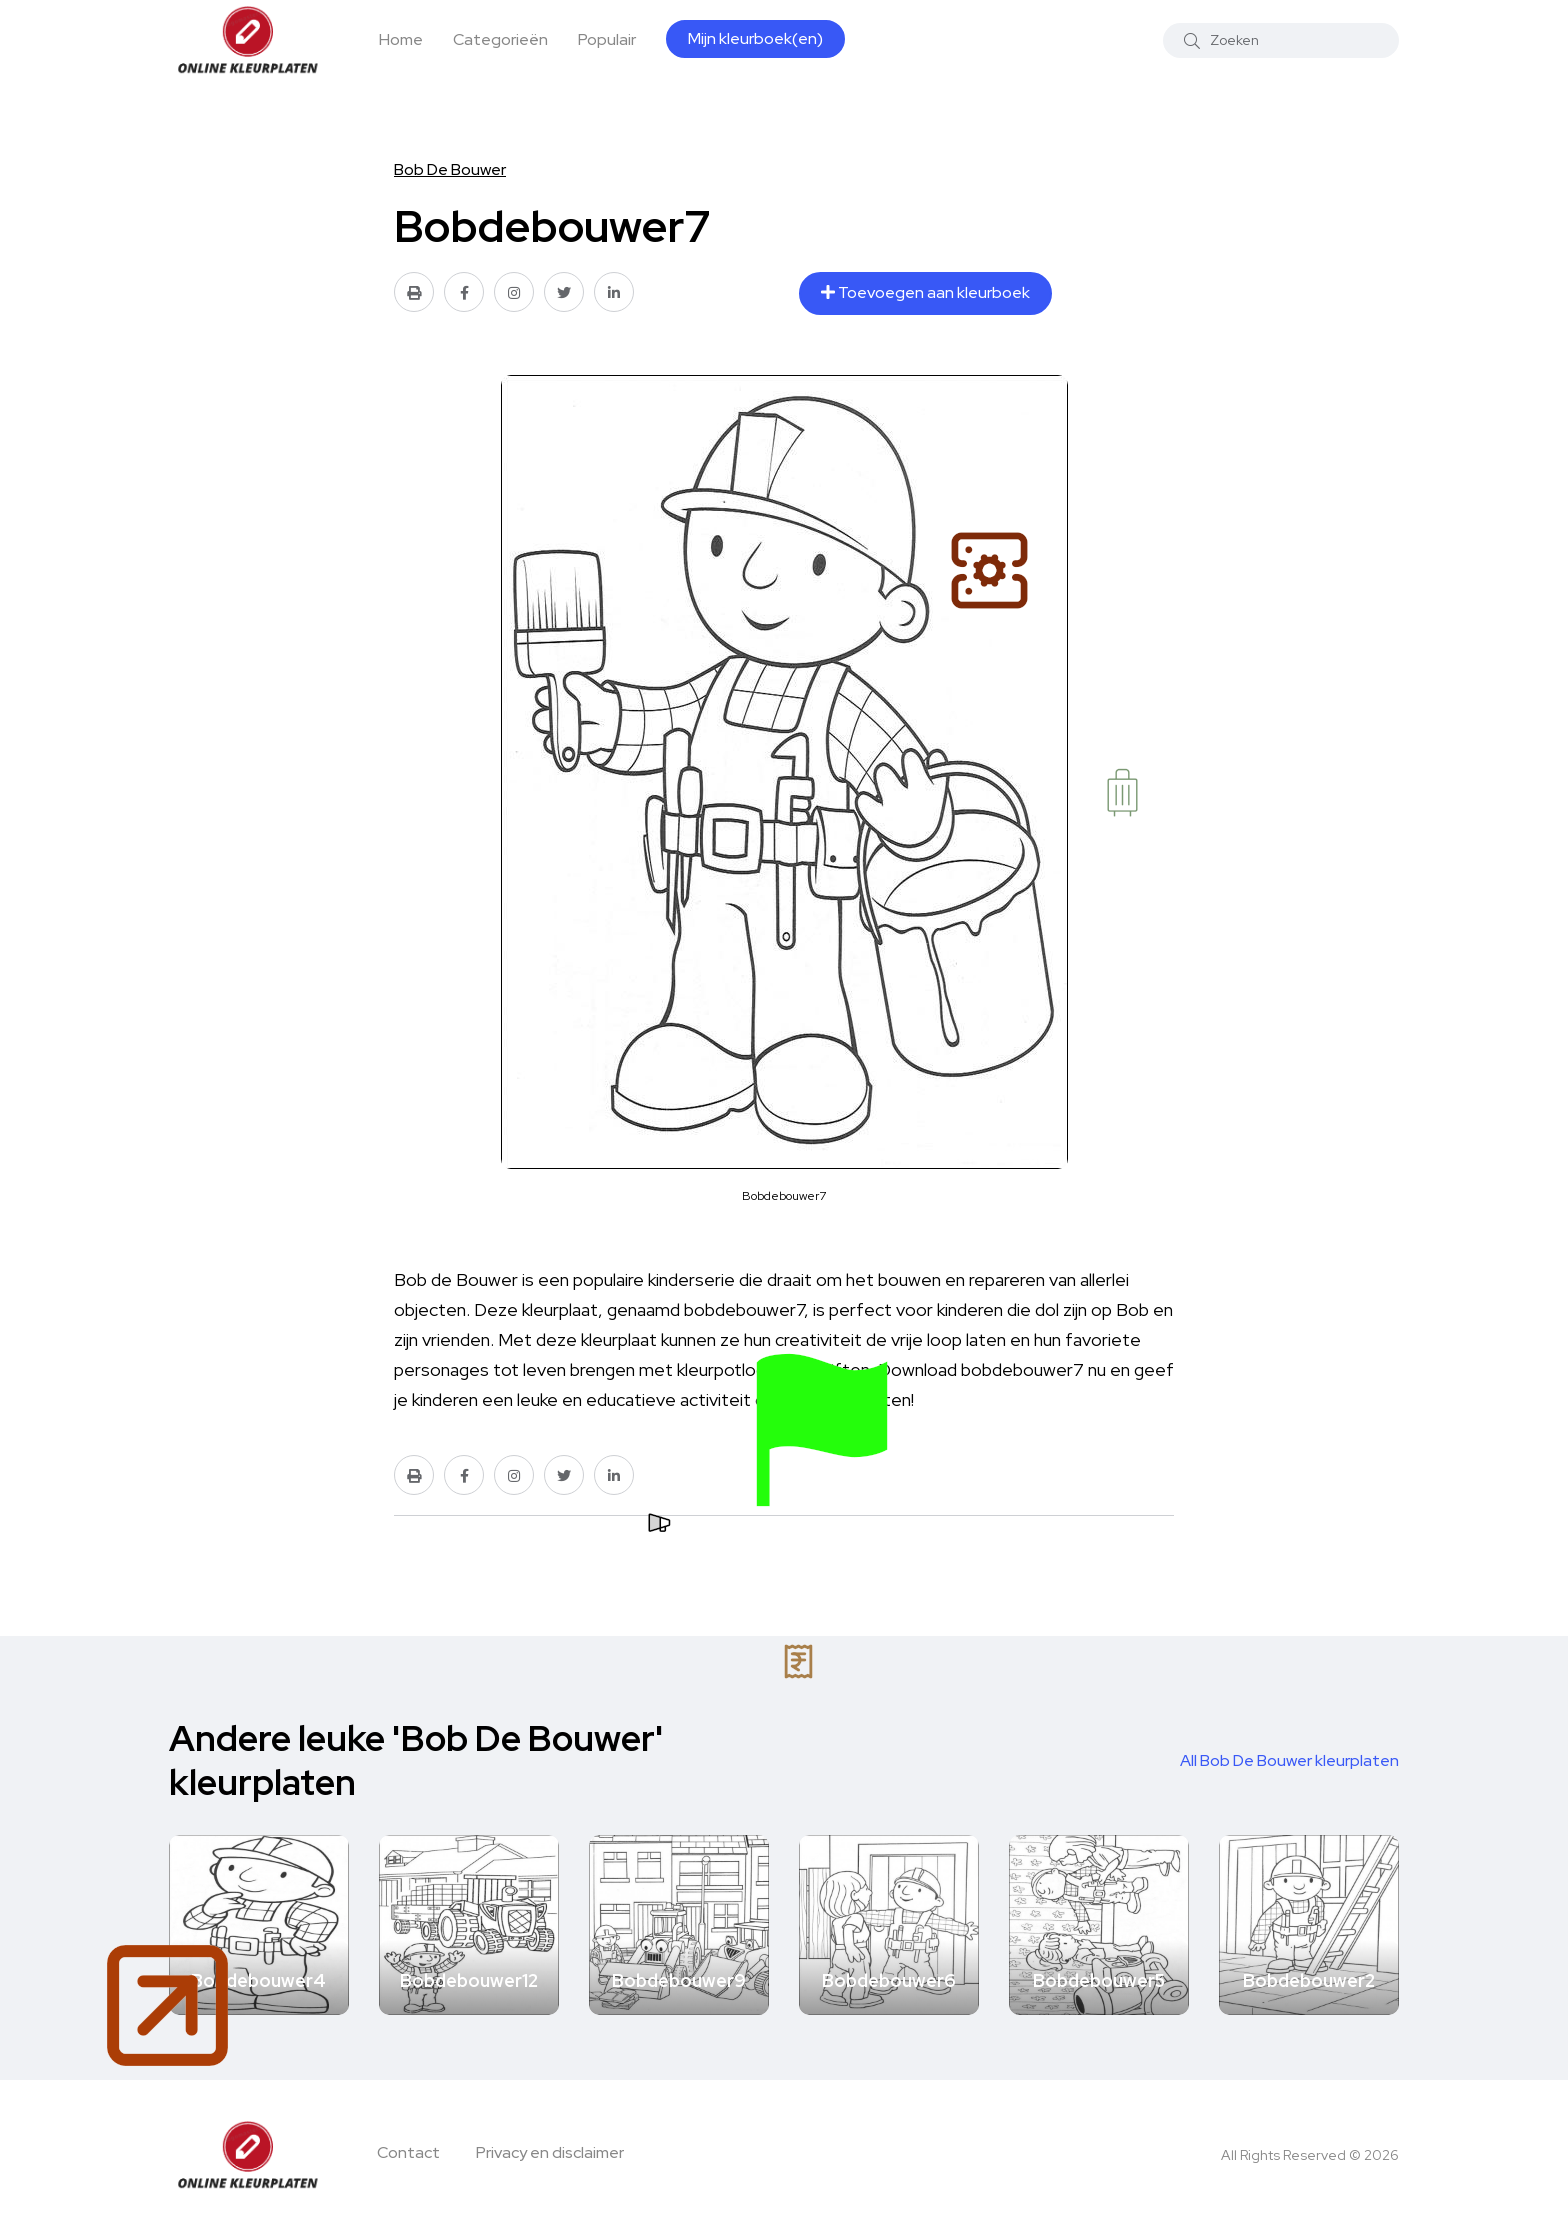  I want to click on make an announcement or broadcast, so click(658, 1523).